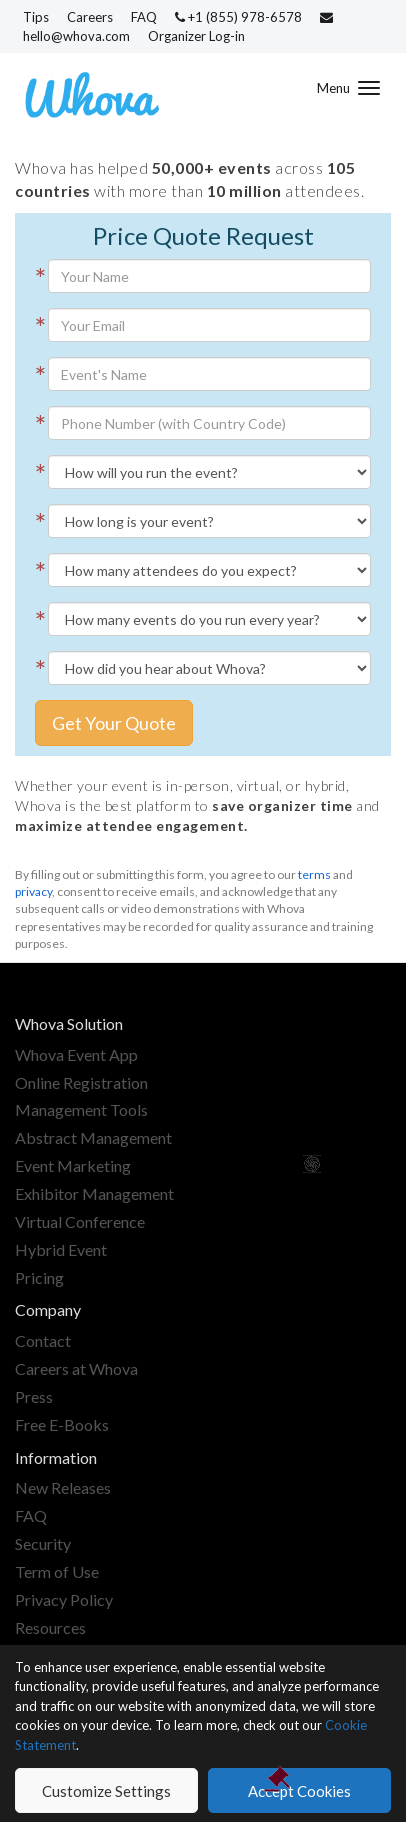 The width and height of the screenshot is (406, 1822). What do you see at coordinates (276, 1779) in the screenshot?
I see `place a bid on an auction item` at bounding box center [276, 1779].